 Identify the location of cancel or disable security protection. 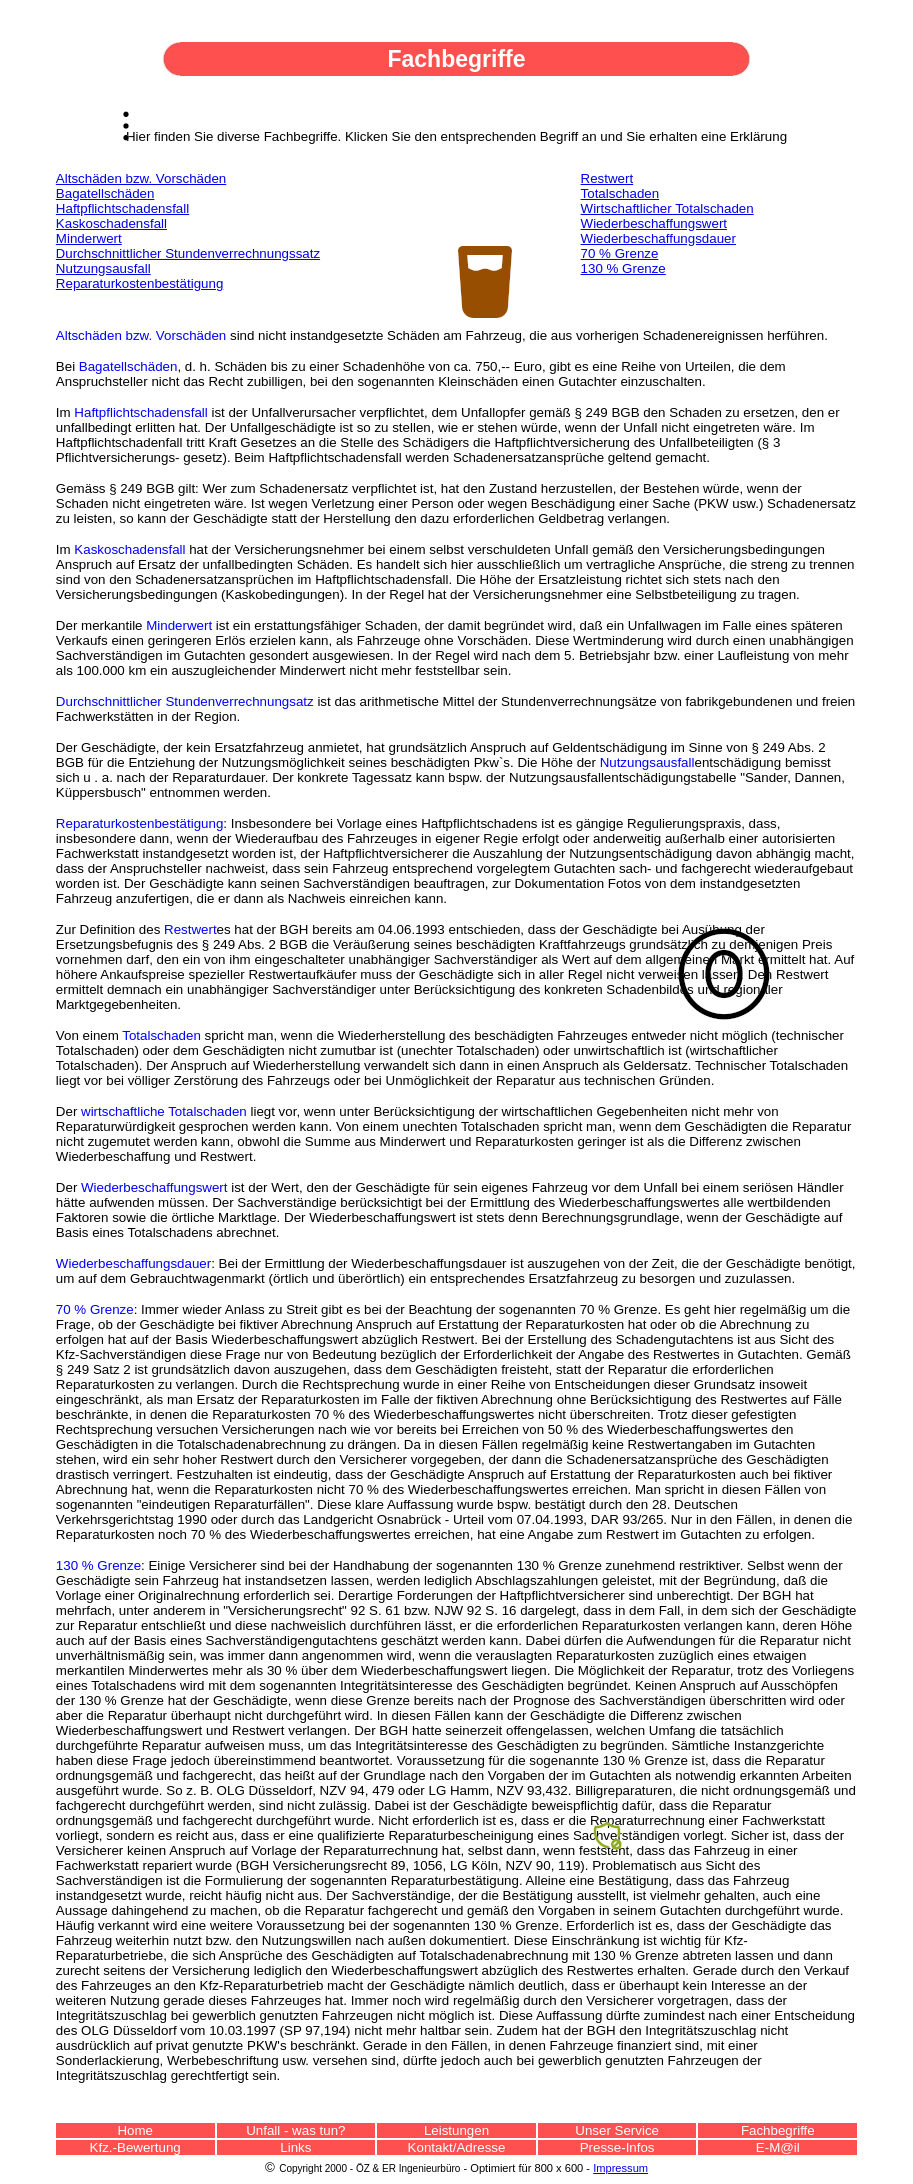
(607, 1835).